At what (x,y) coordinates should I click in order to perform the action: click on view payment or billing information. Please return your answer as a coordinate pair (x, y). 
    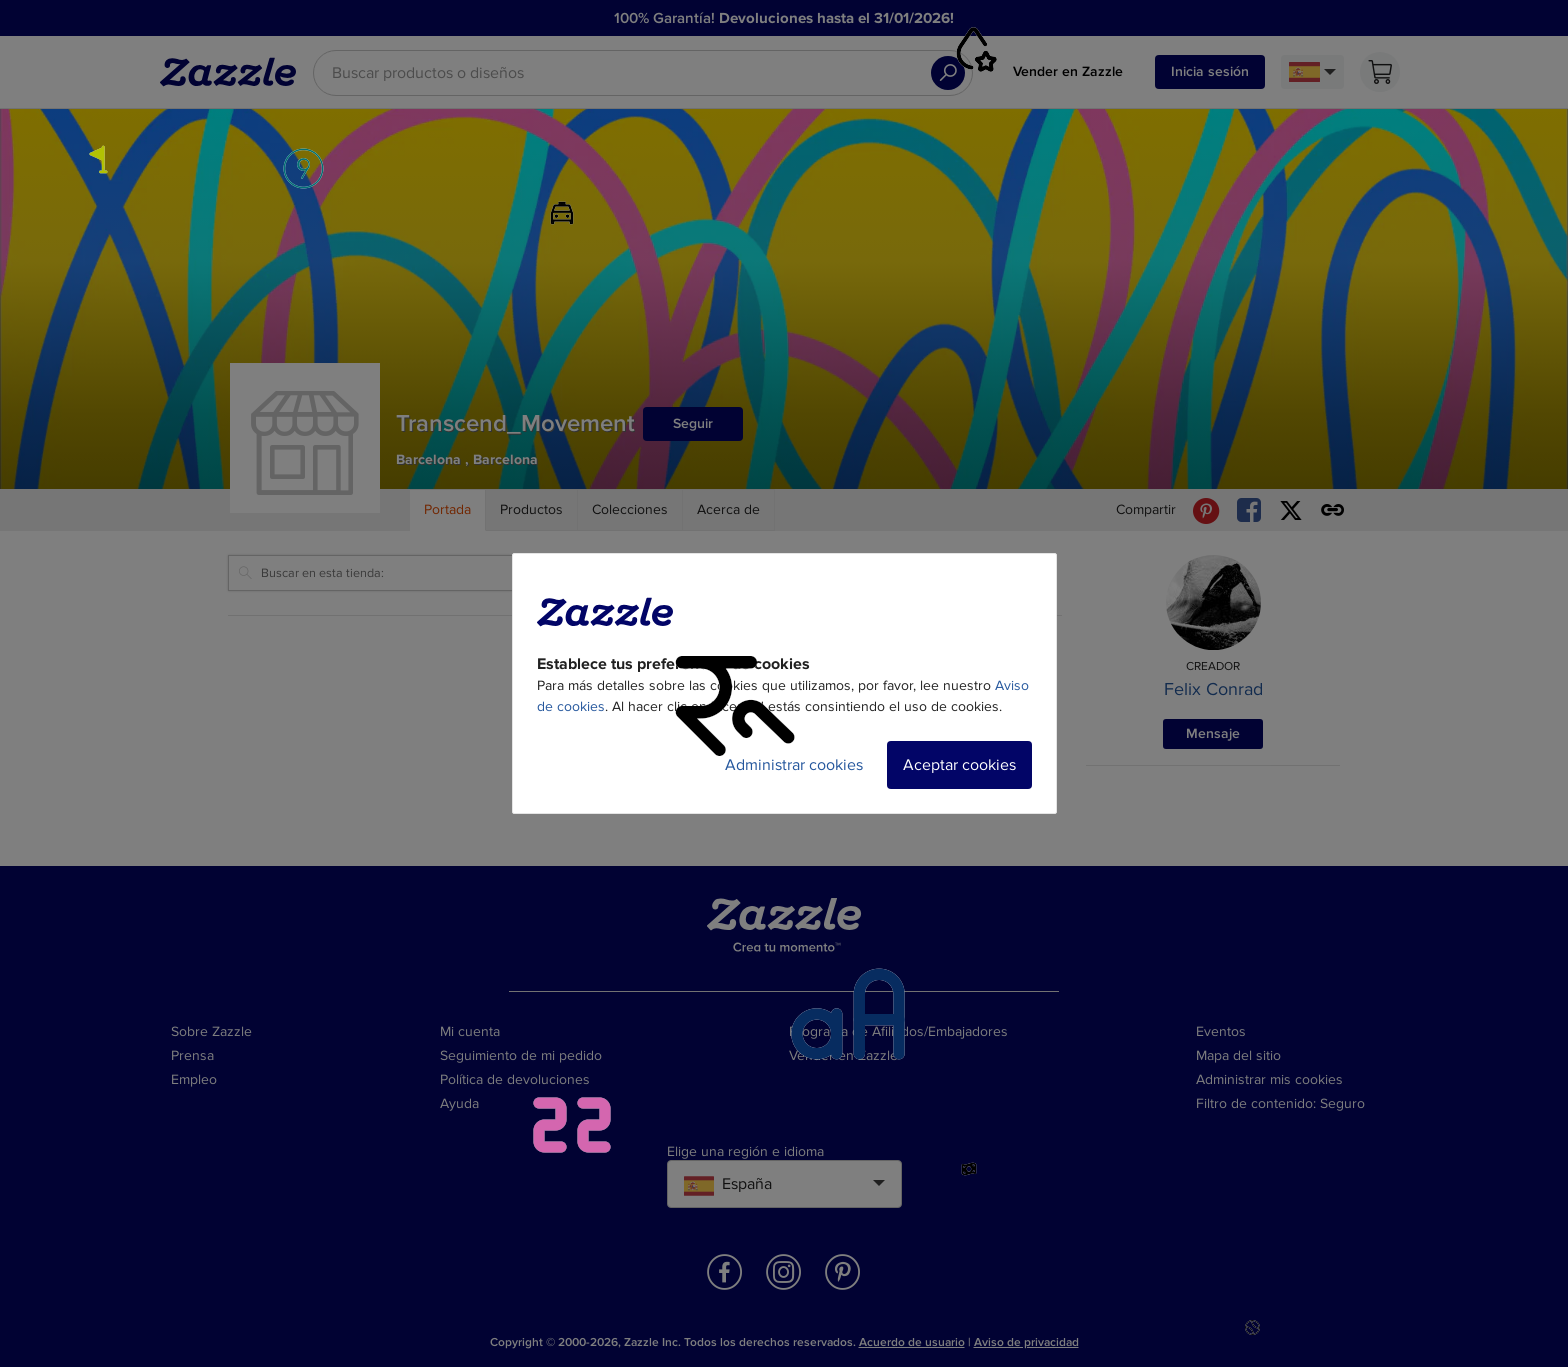
    Looking at the image, I should click on (969, 1169).